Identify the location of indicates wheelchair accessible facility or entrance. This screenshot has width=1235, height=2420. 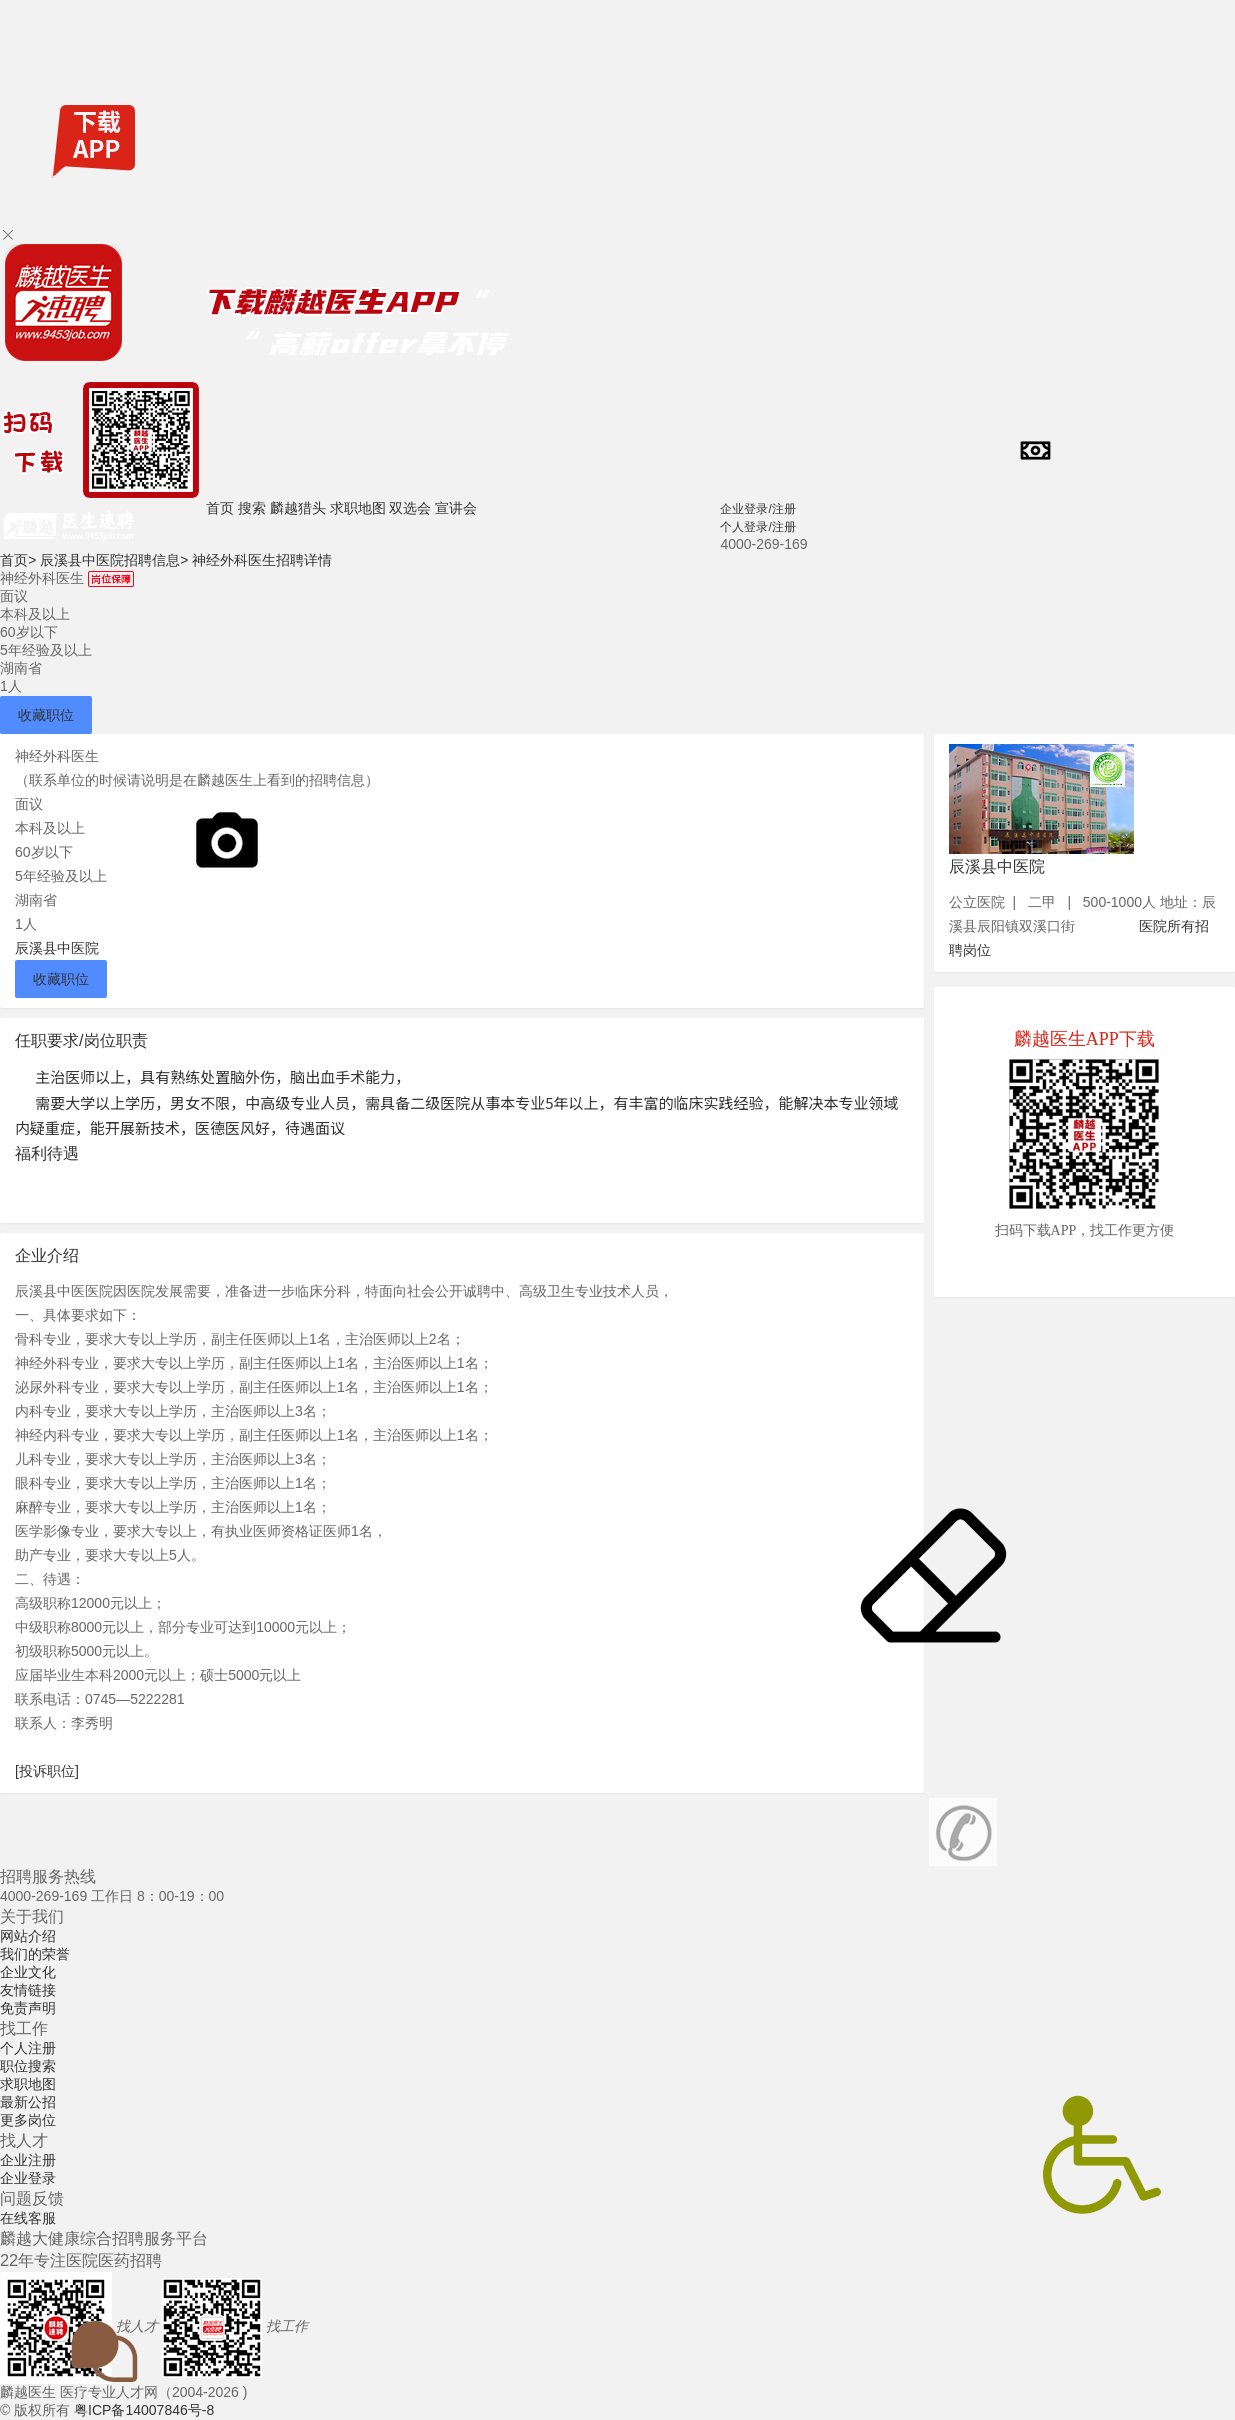
(1091, 2157).